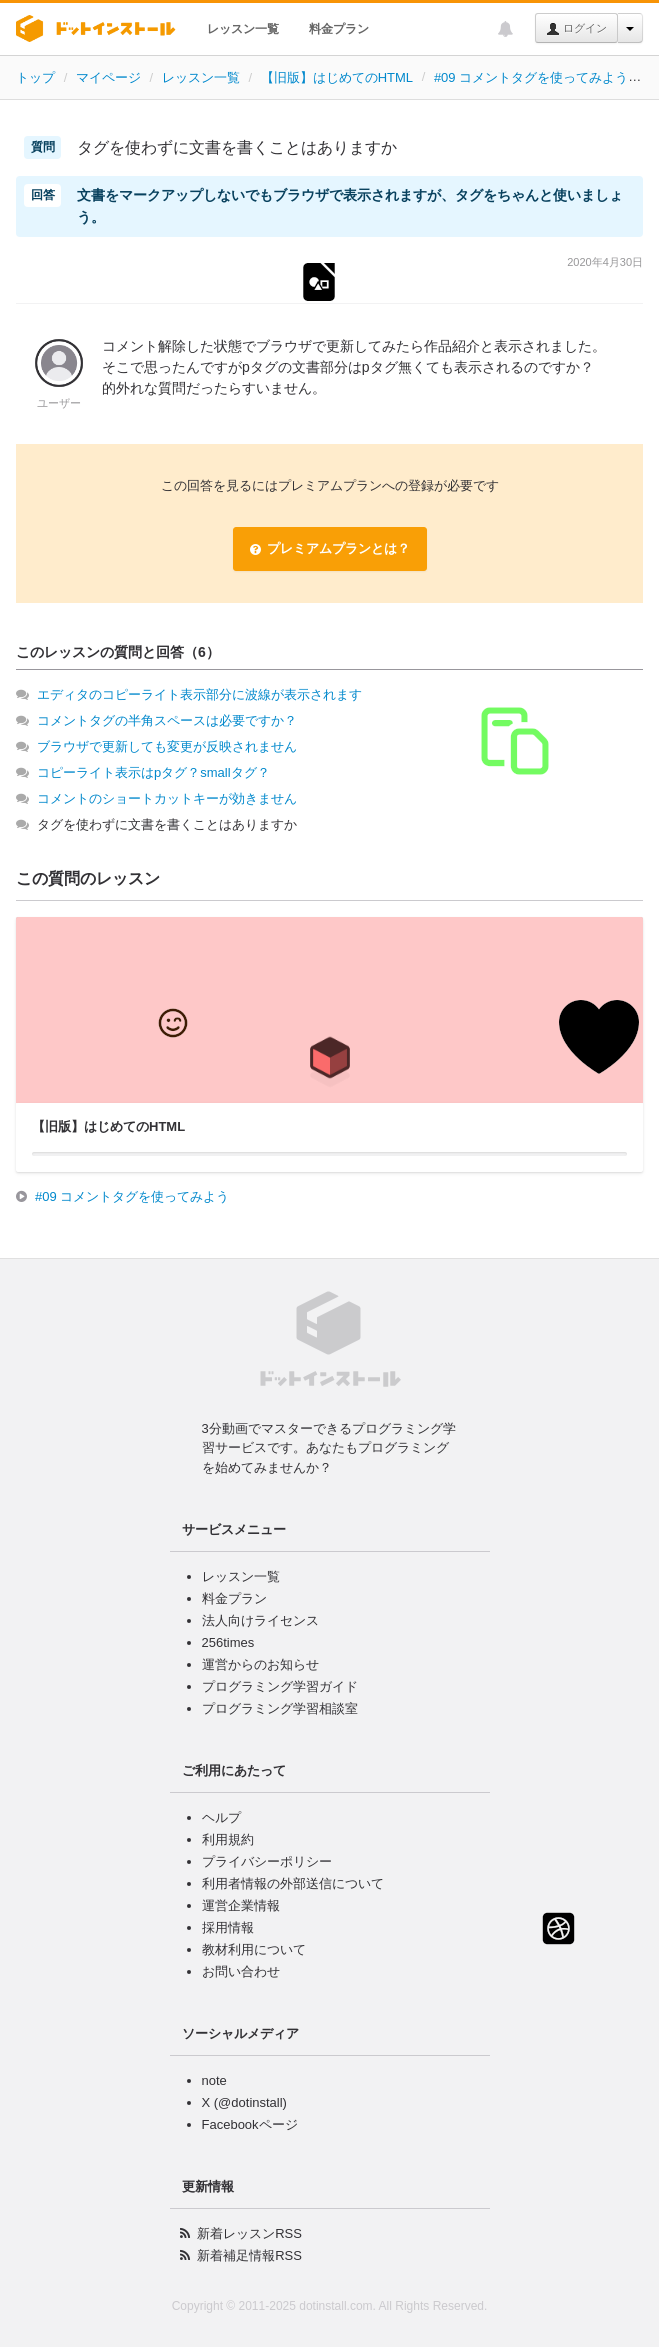 The width and height of the screenshot is (659, 2347). I want to click on paste copied content from clipboard, so click(515, 741).